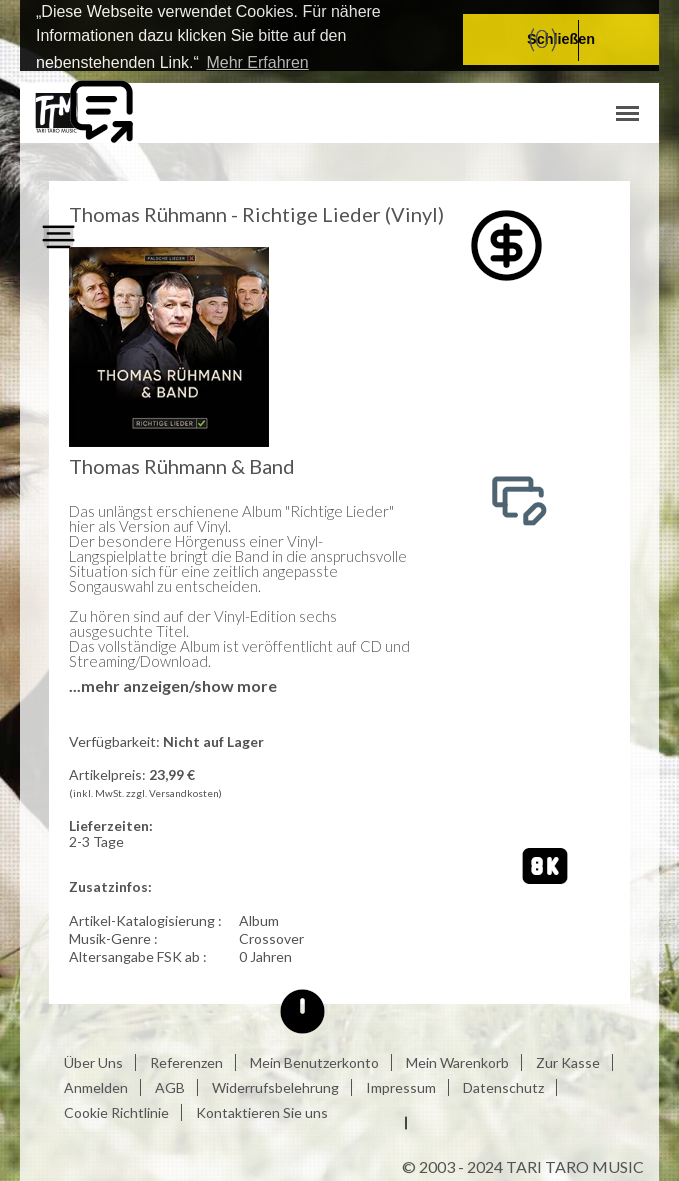 This screenshot has height=1181, width=679. I want to click on indicates 12 o'clock or noon/midnight, so click(302, 1011).